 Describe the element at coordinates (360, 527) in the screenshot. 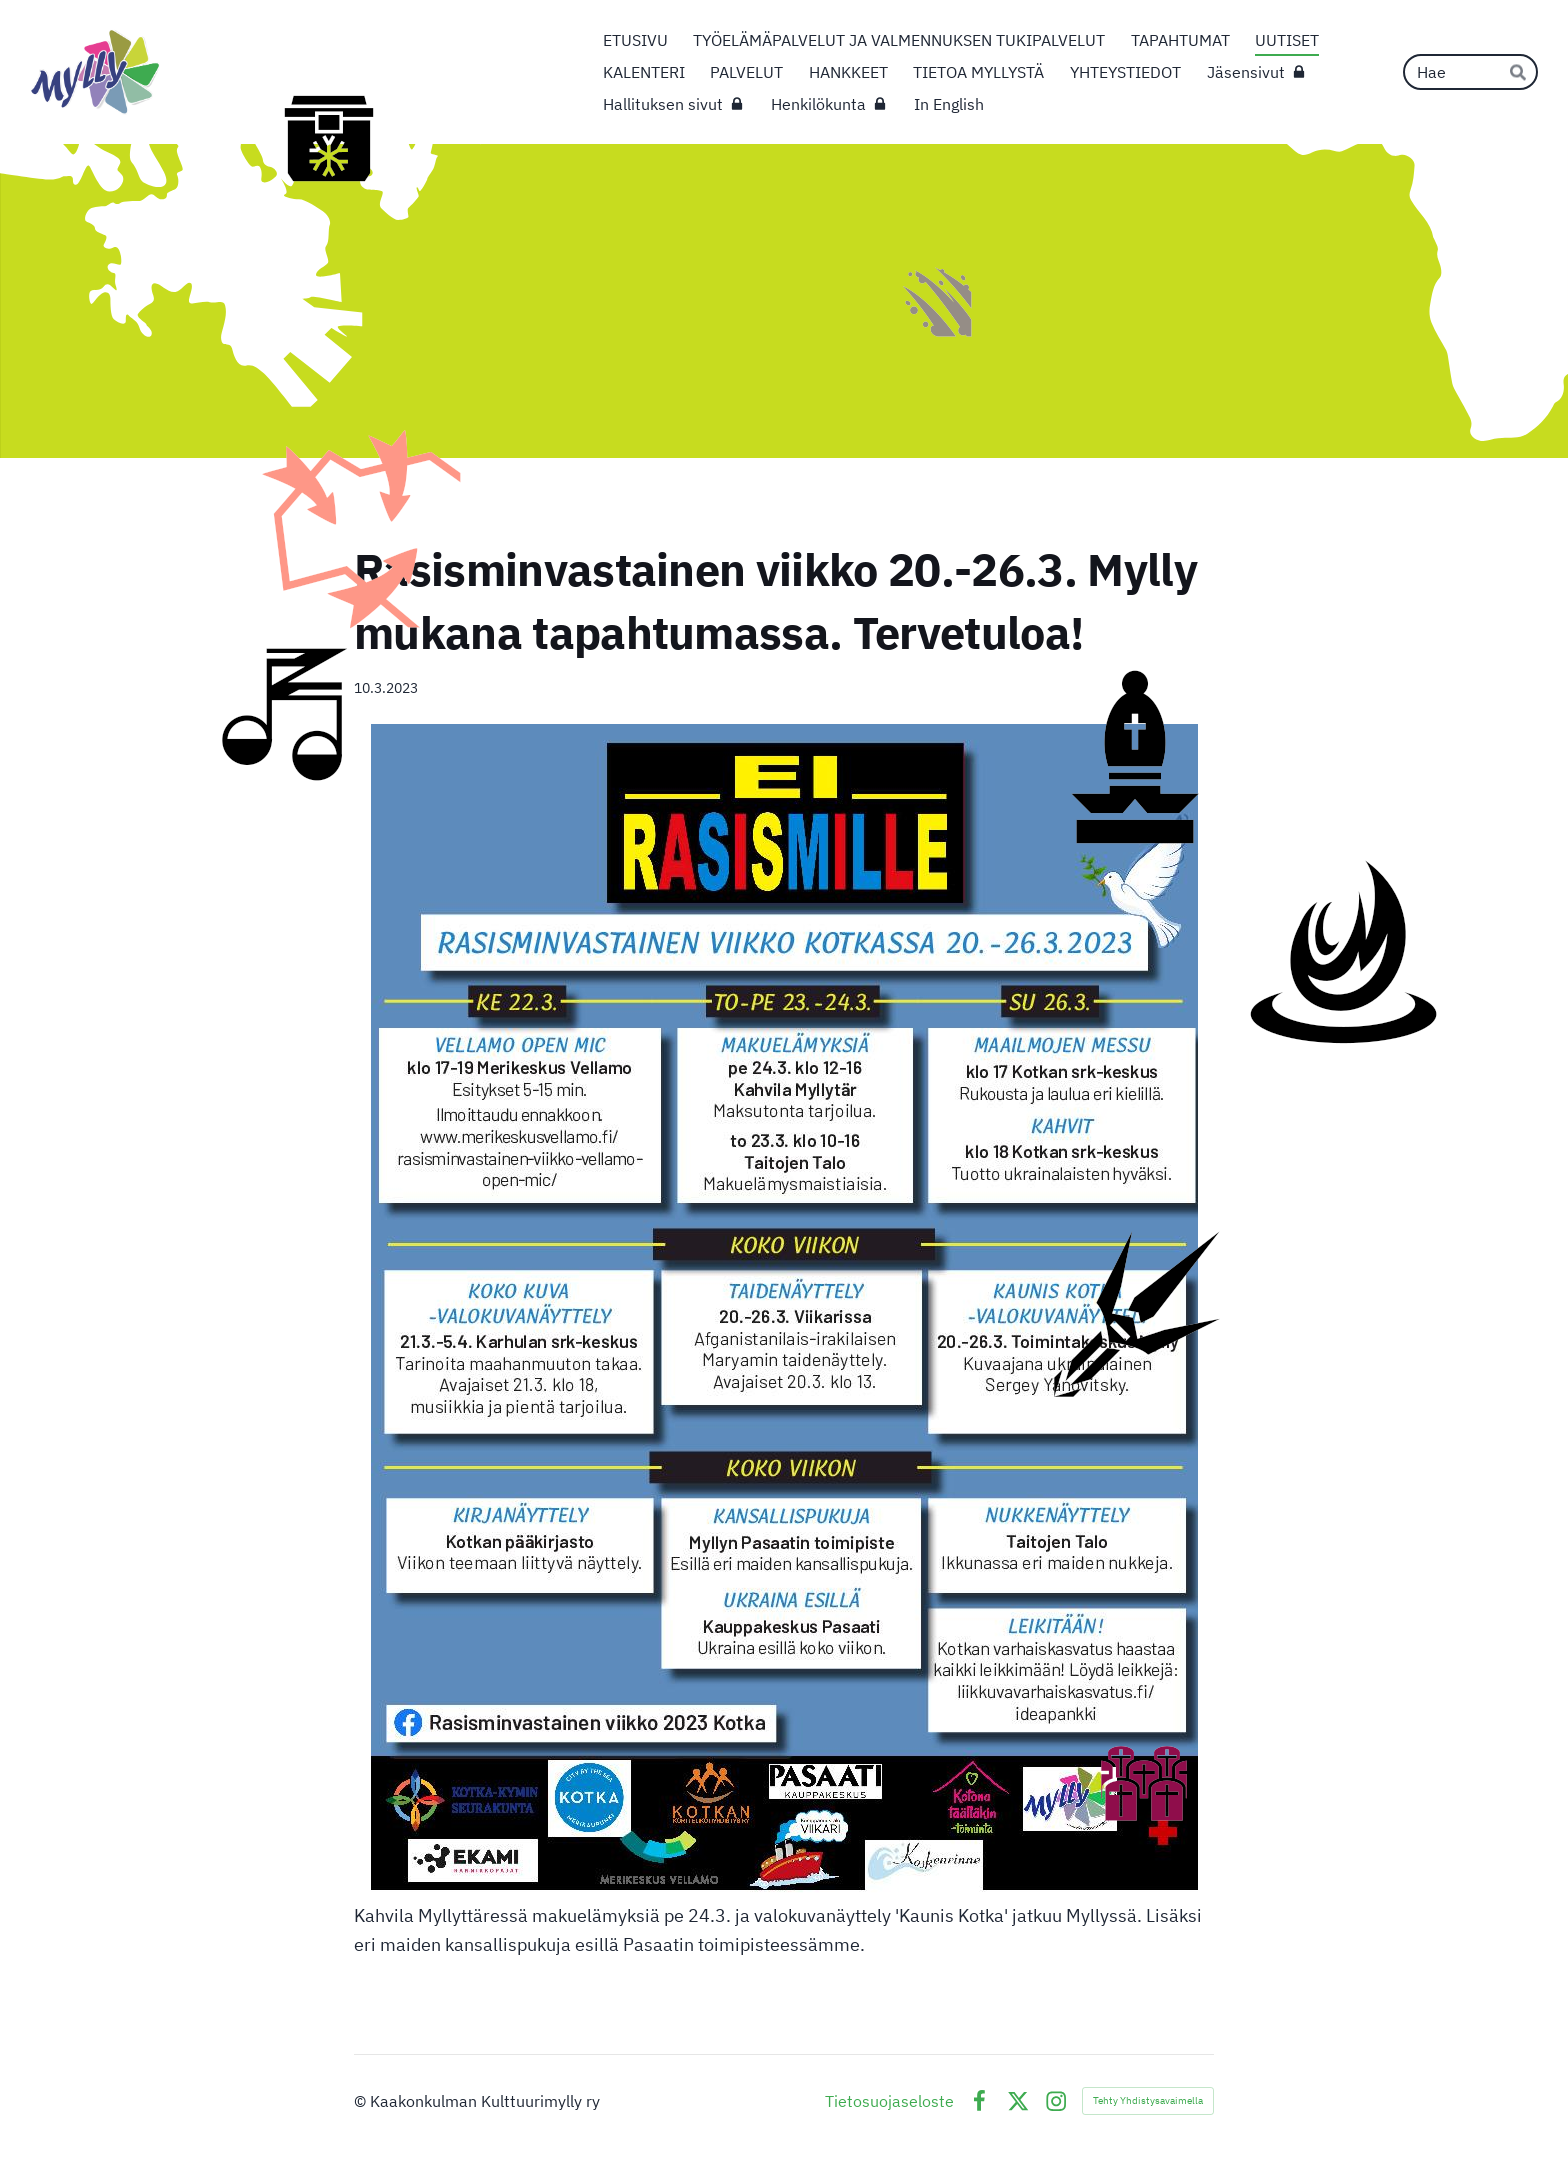

I see `indicates territory expansion or takeover in strategy games` at that location.